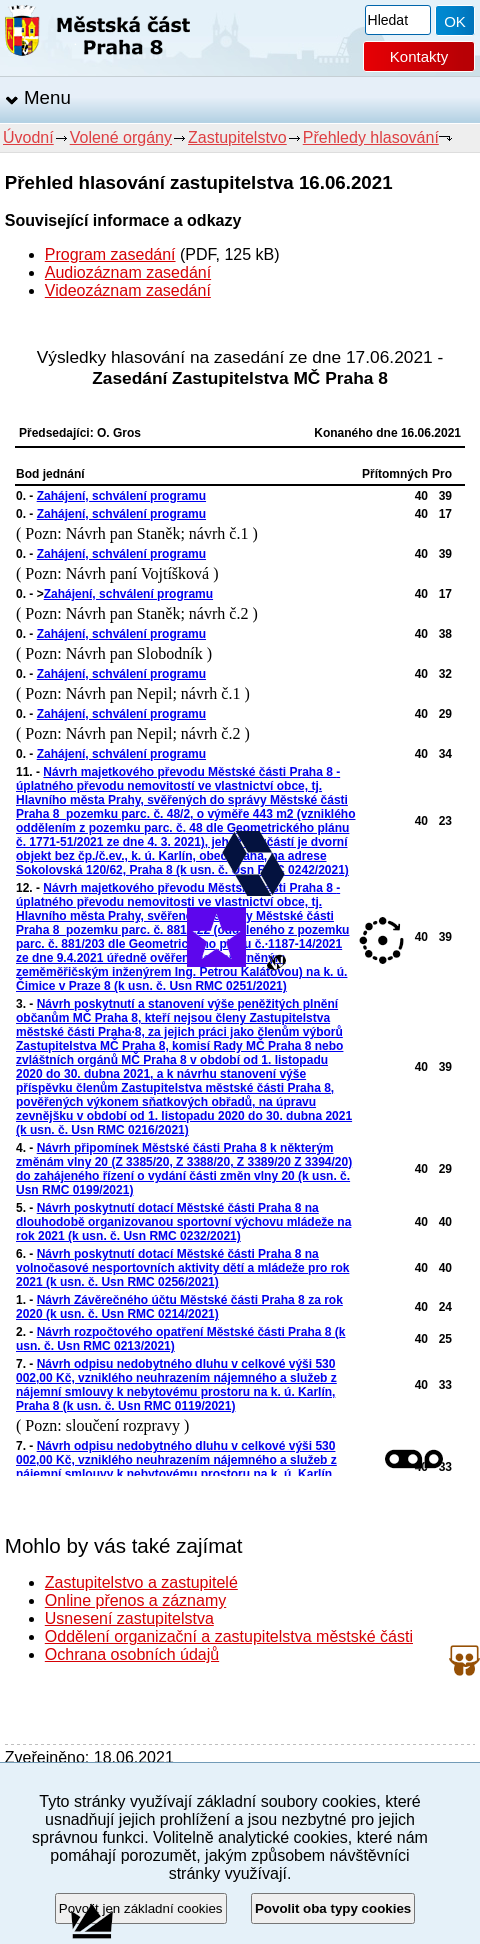 The height and width of the screenshot is (1944, 480). Describe the element at coordinates (216, 937) in the screenshot. I see `link to Coveralls code coverage service` at that location.